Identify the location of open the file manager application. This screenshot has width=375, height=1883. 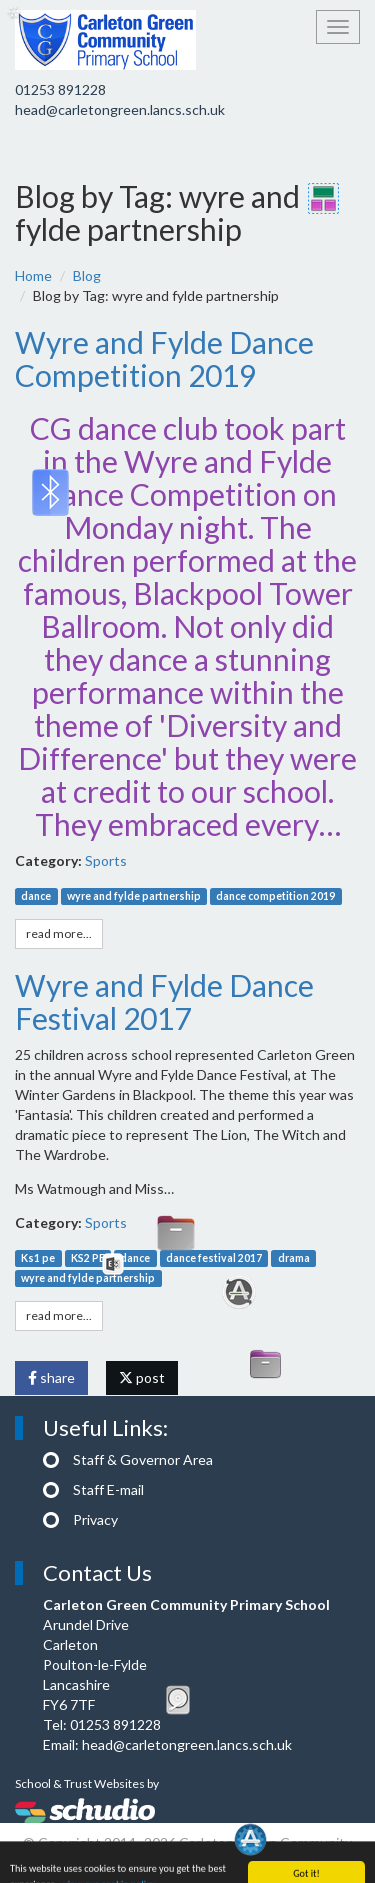
(176, 1233).